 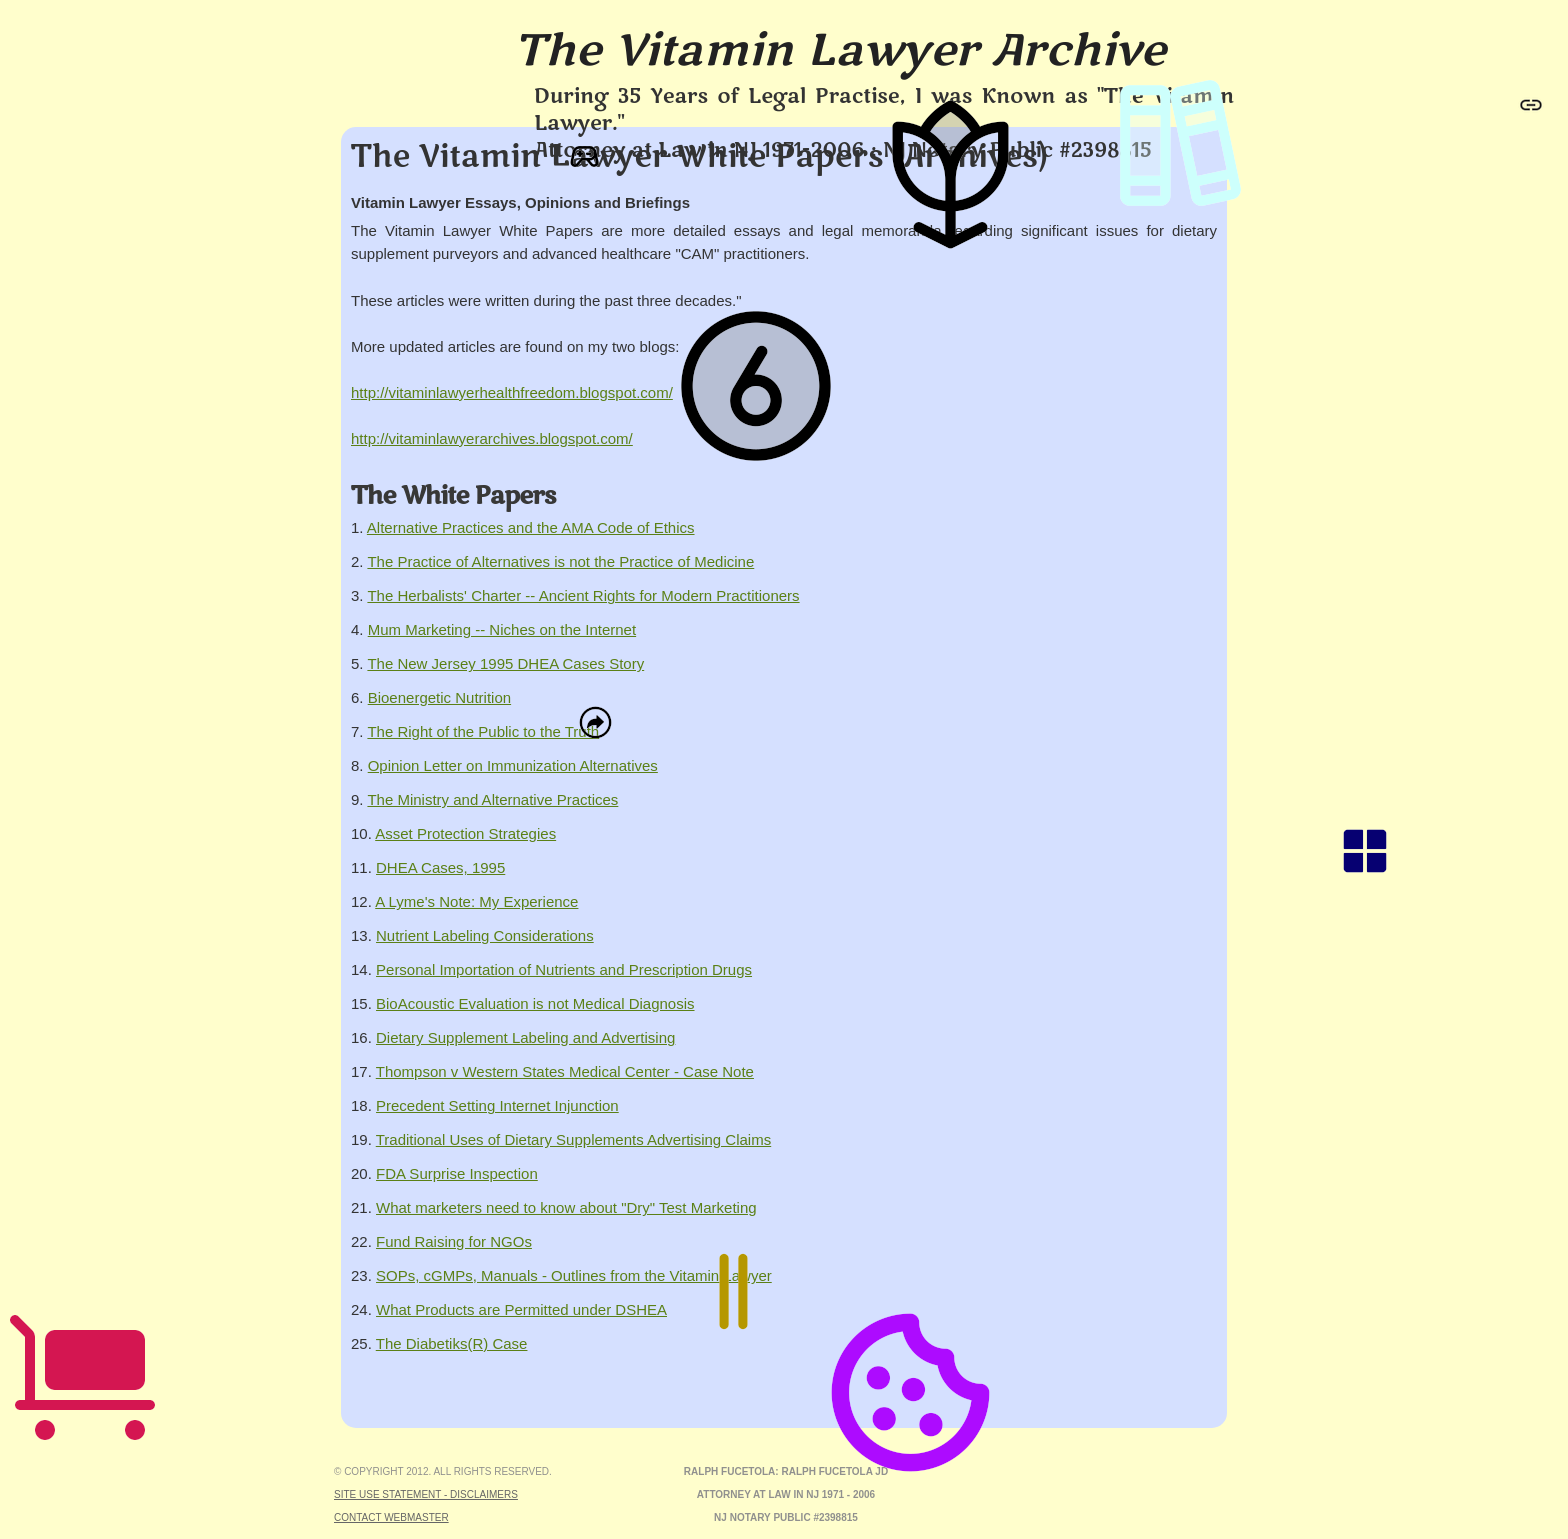 I want to click on indicates a count of two items, so click(x=733, y=1291).